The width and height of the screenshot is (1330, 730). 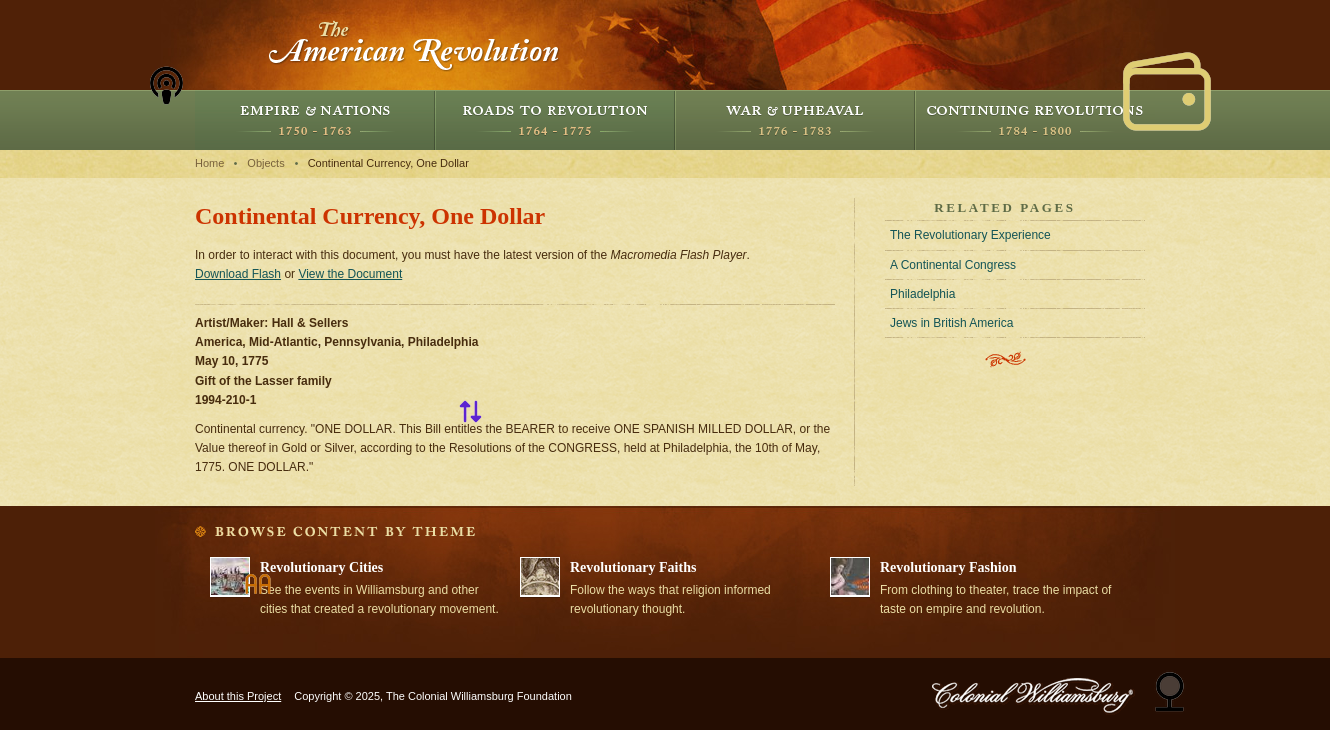 I want to click on access your wallet or payment methods, so click(x=1167, y=93).